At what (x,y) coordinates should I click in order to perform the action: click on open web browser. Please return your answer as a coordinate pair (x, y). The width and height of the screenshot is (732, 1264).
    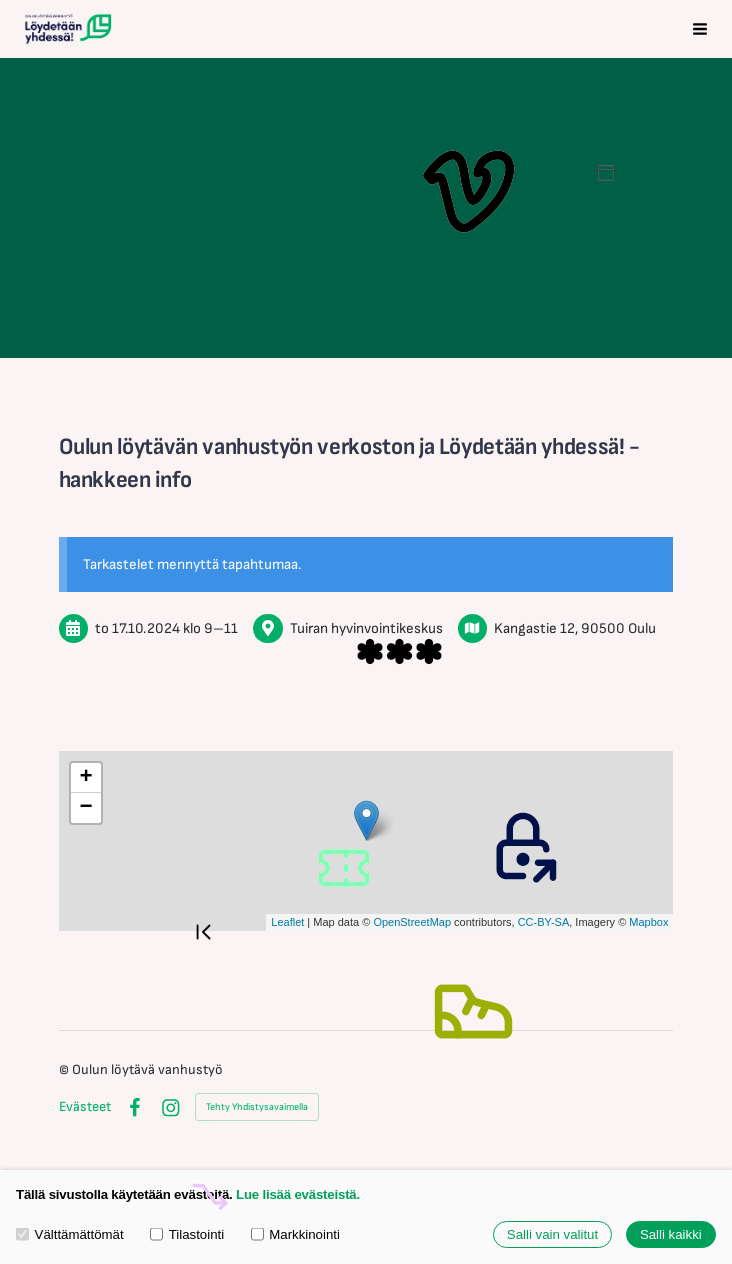
    Looking at the image, I should click on (606, 173).